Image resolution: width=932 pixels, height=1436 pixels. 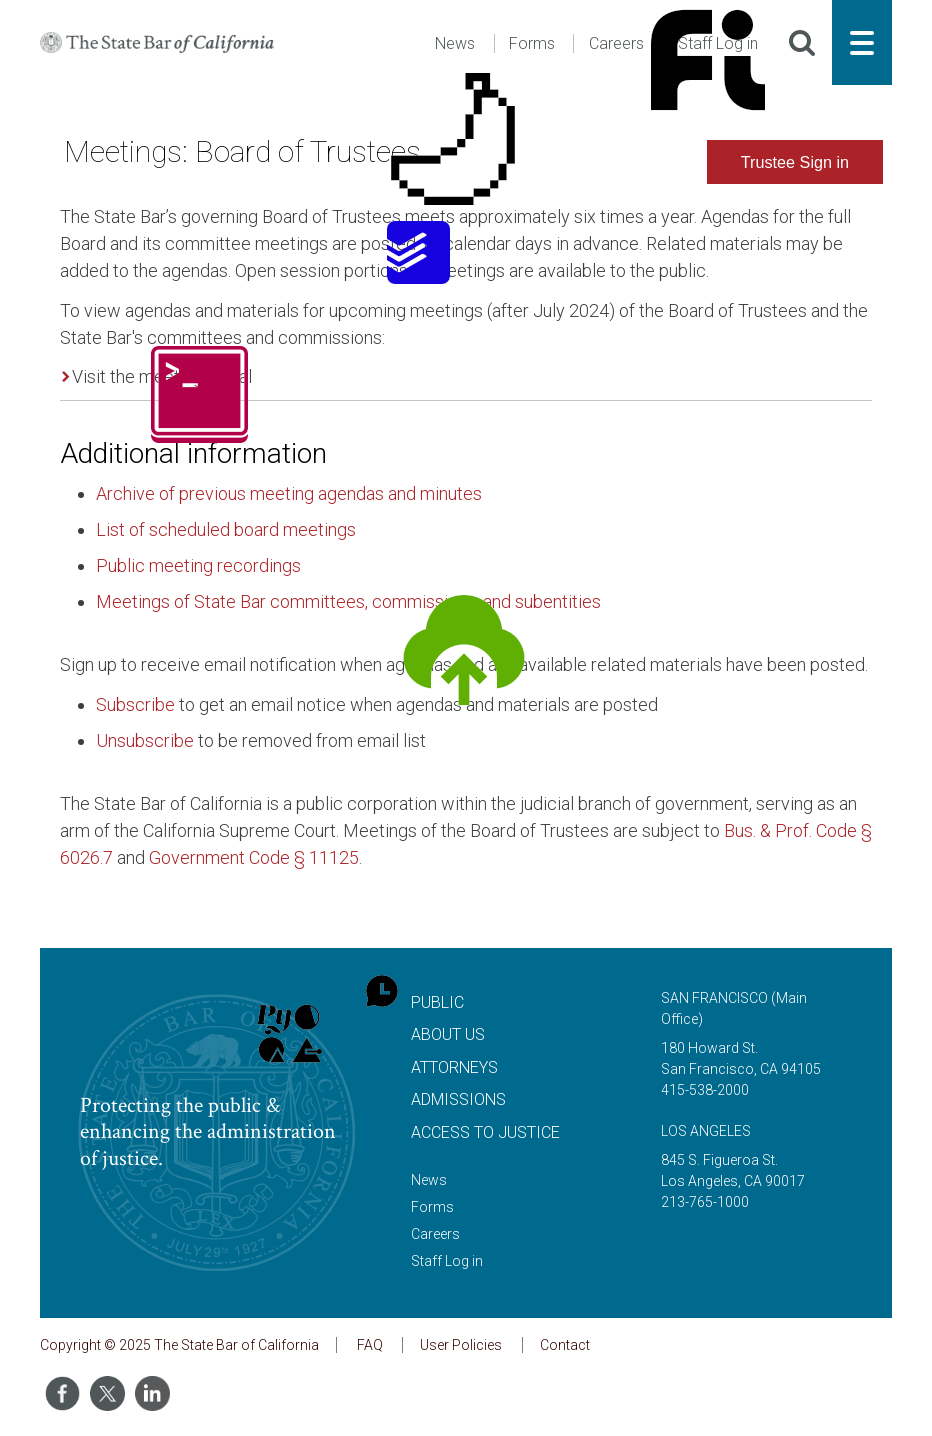 What do you see at coordinates (708, 60) in the screenshot?
I see `fi bank app logo` at bounding box center [708, 60].